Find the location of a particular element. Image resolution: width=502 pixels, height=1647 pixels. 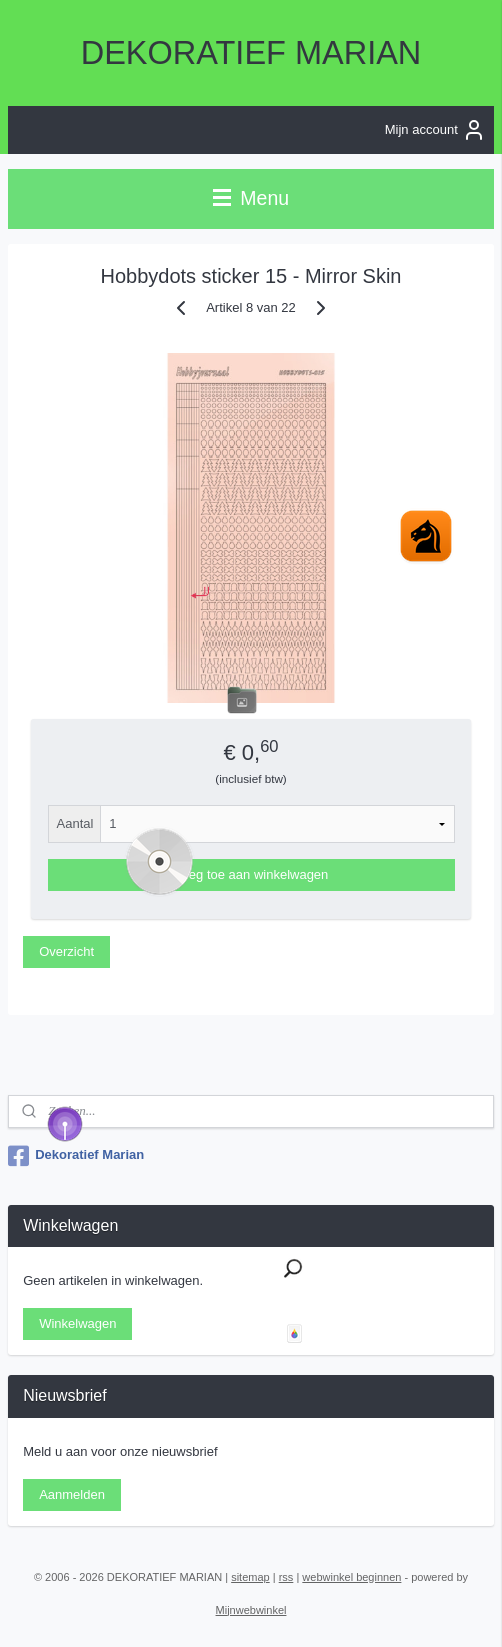

open the Chess app is located at coordinates (426, 536).